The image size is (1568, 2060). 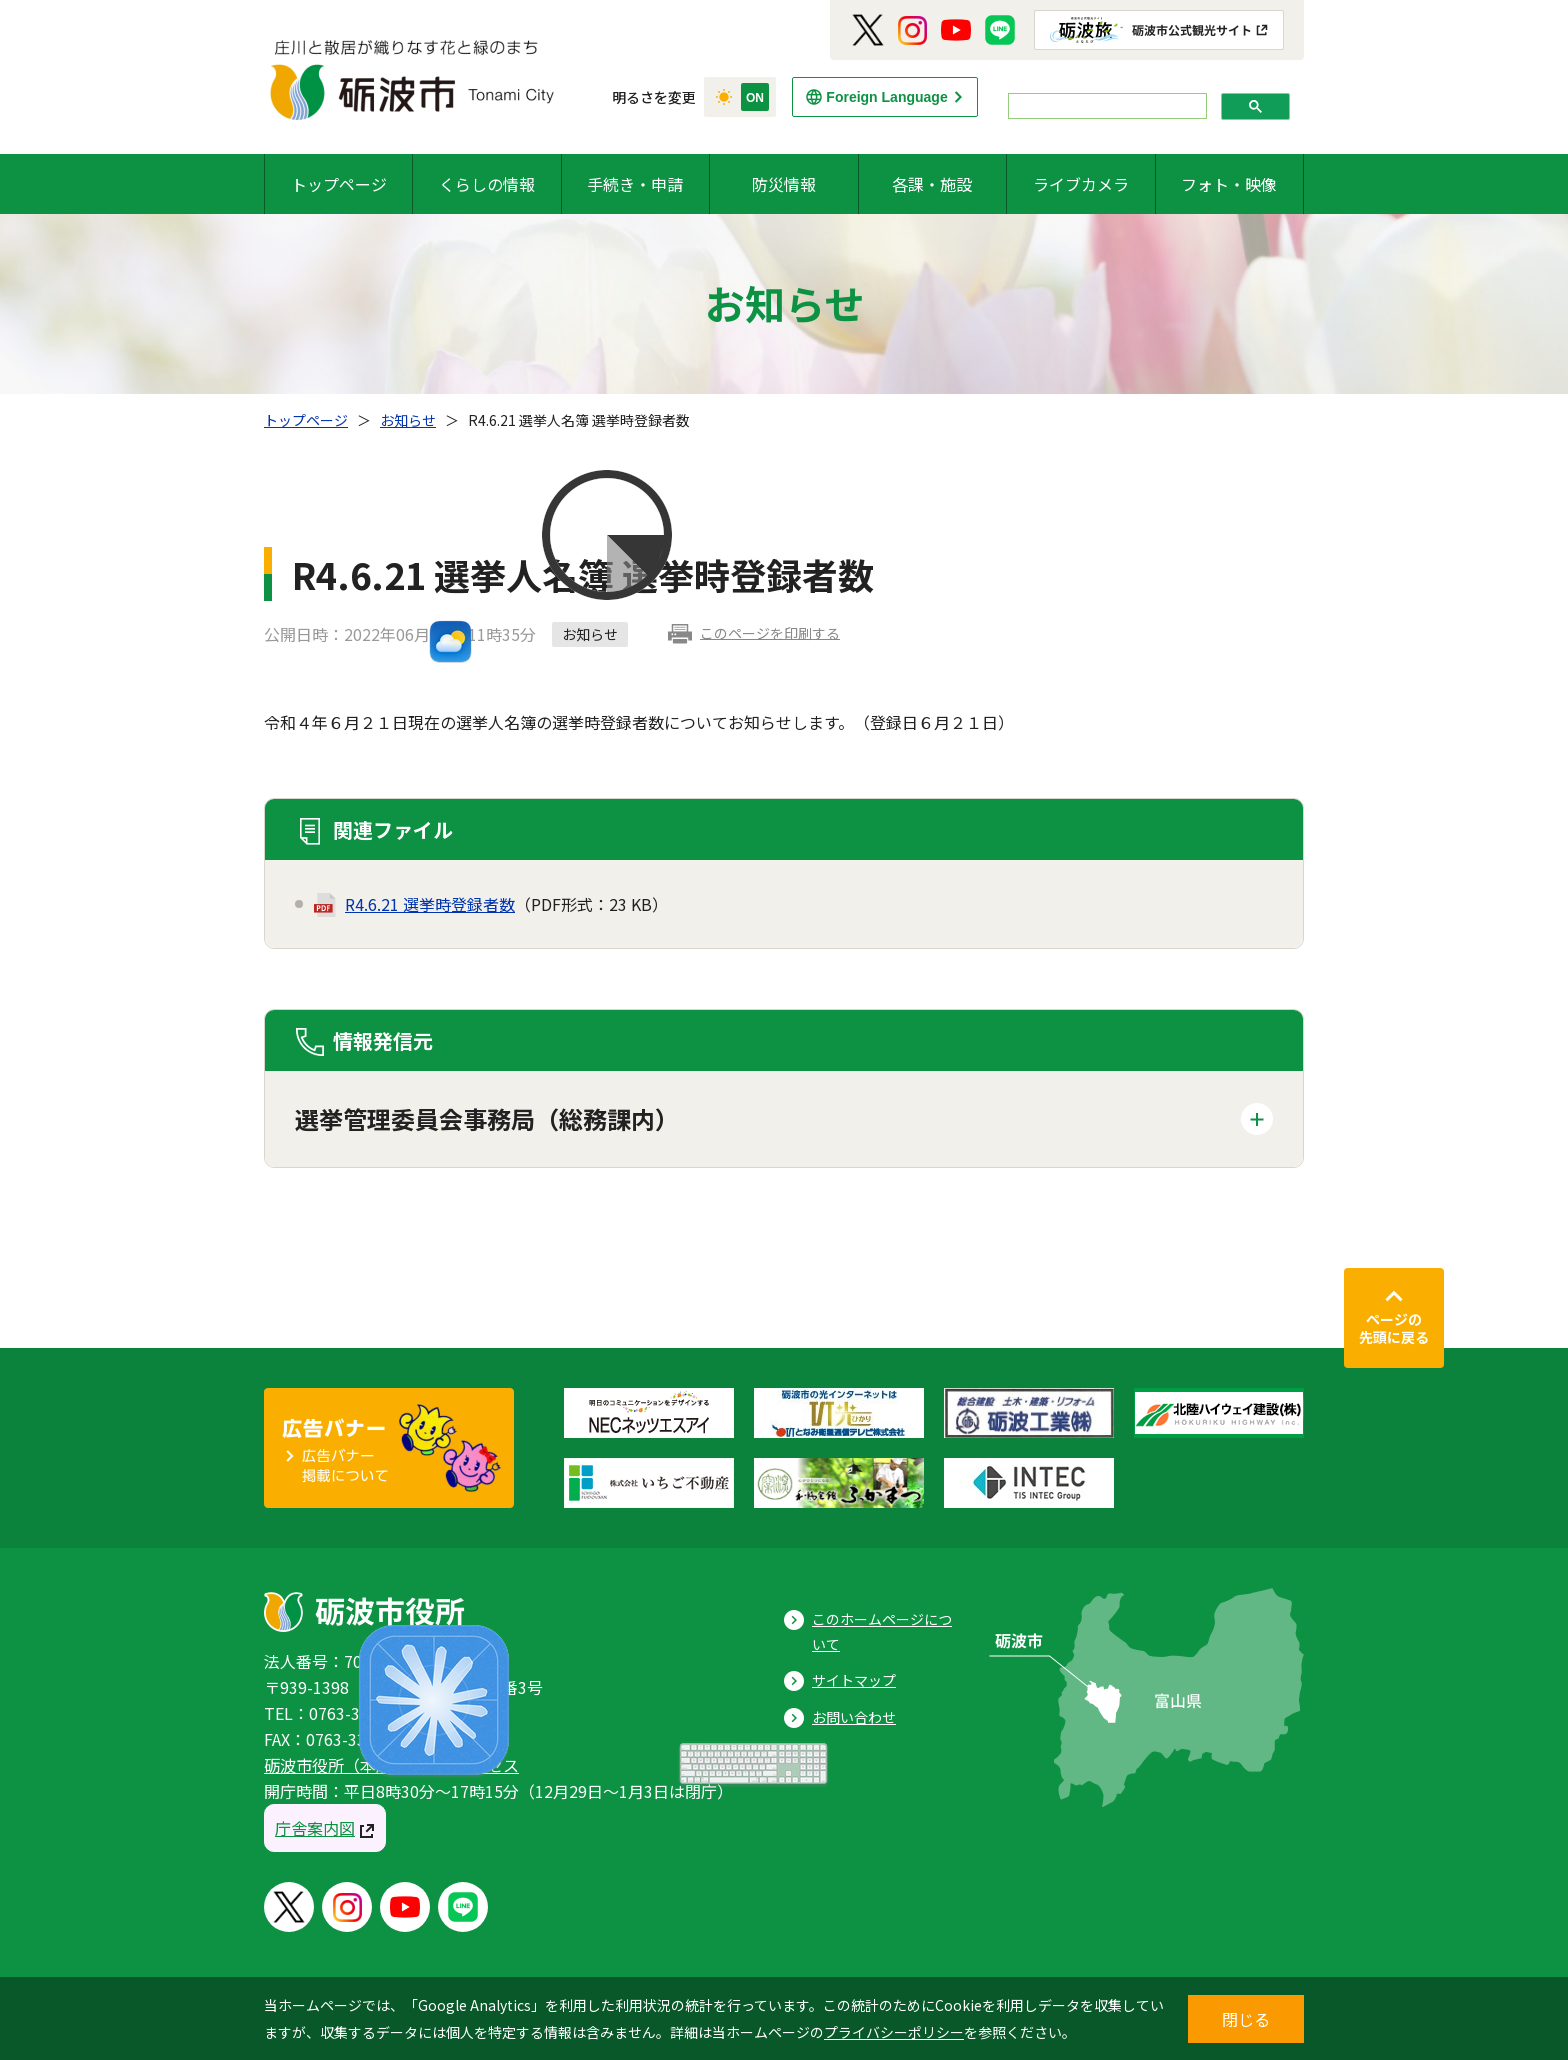 I want to click on bluetooth keyboard connected successfully, so click(x=753, y=1763).